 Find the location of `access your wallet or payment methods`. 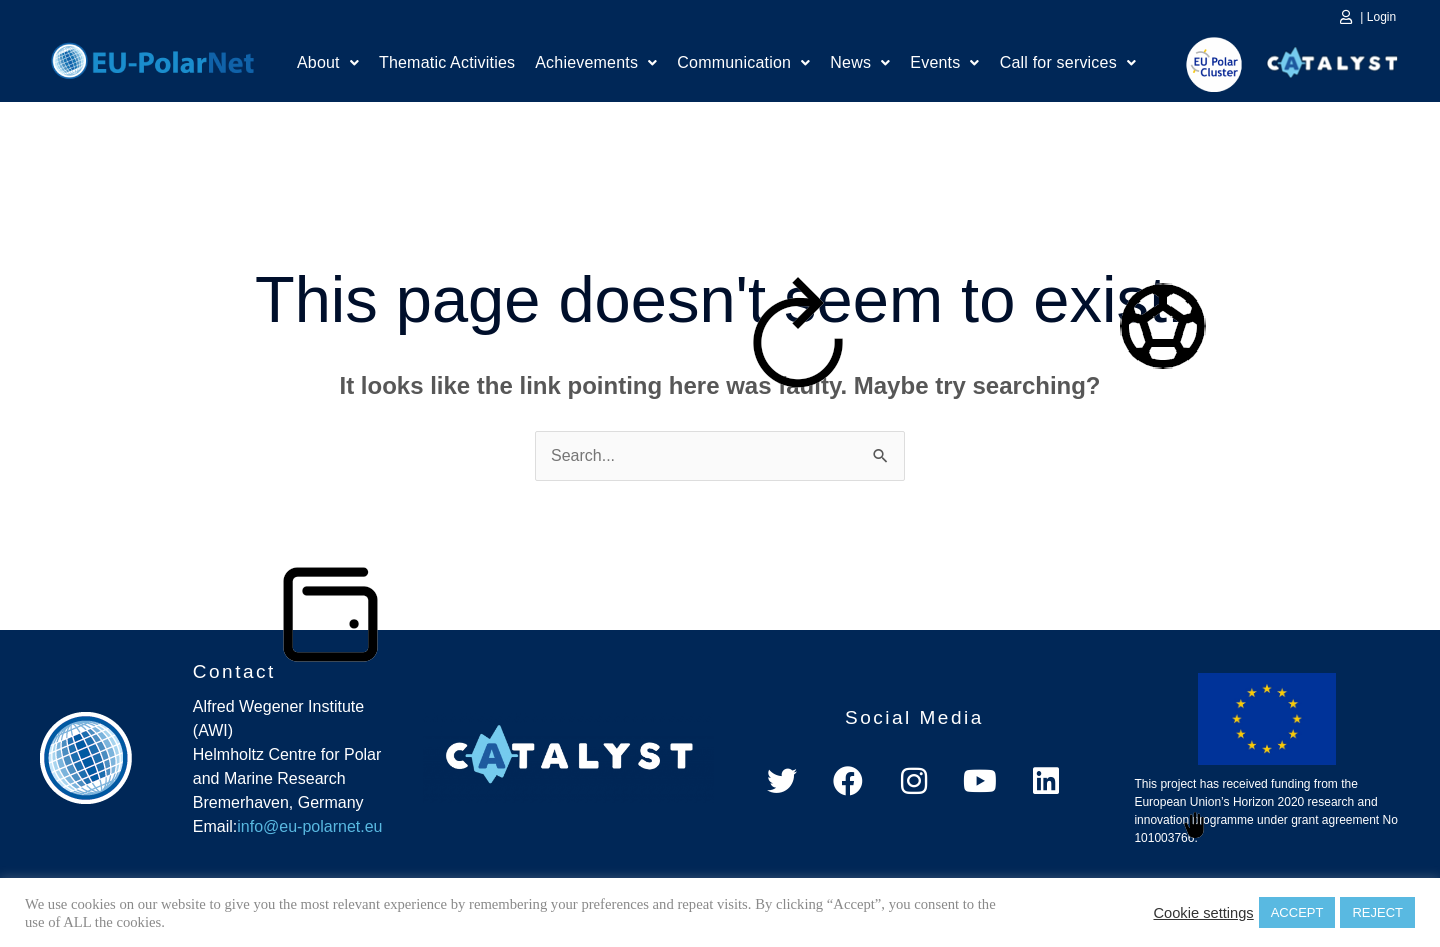

access your wallet or payment methods is located at coordinates (330, 614).